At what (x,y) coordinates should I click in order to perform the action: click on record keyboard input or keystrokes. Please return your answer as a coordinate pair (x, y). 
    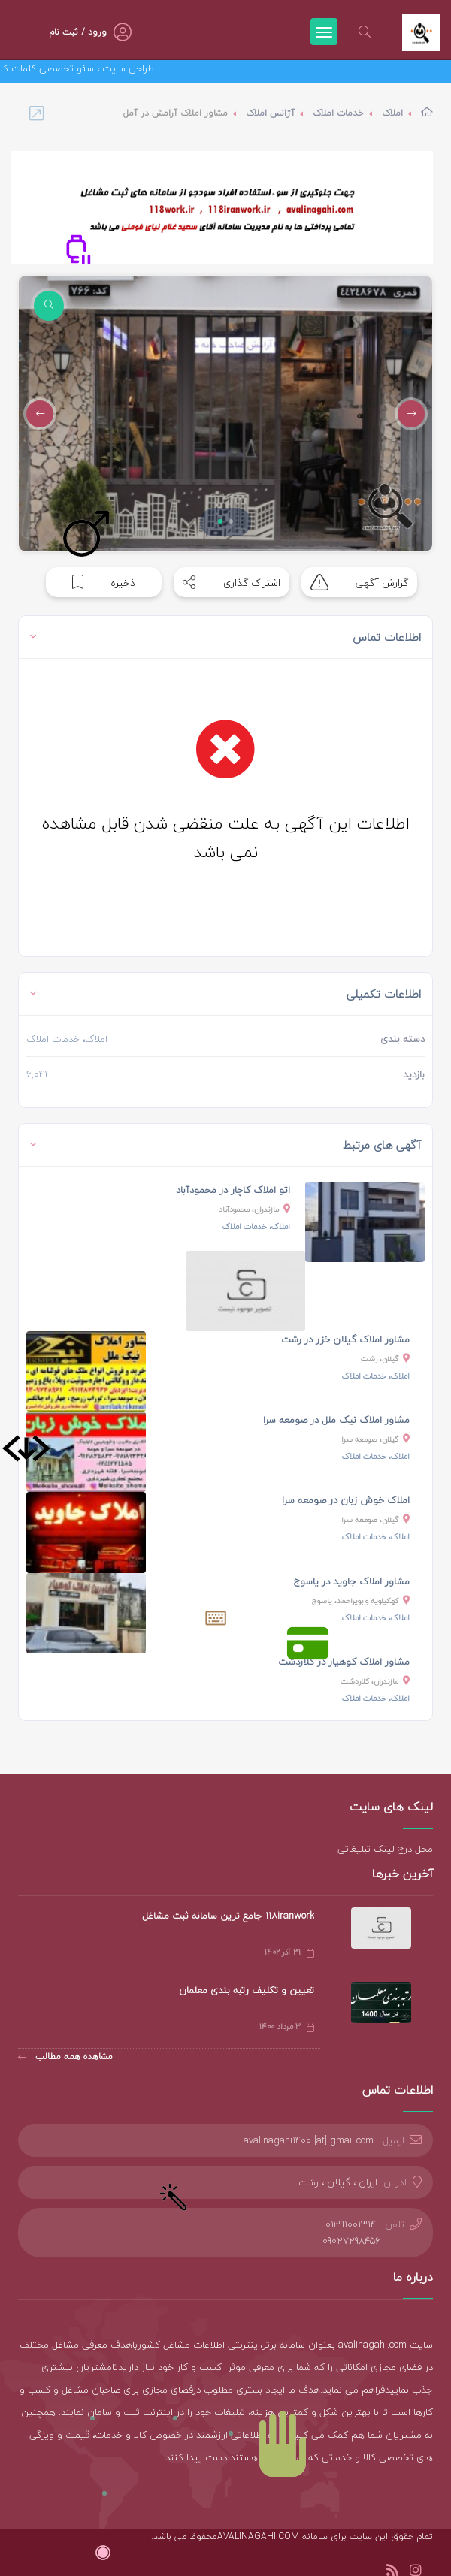
    Looking at the image, I should click on (215, 1619).